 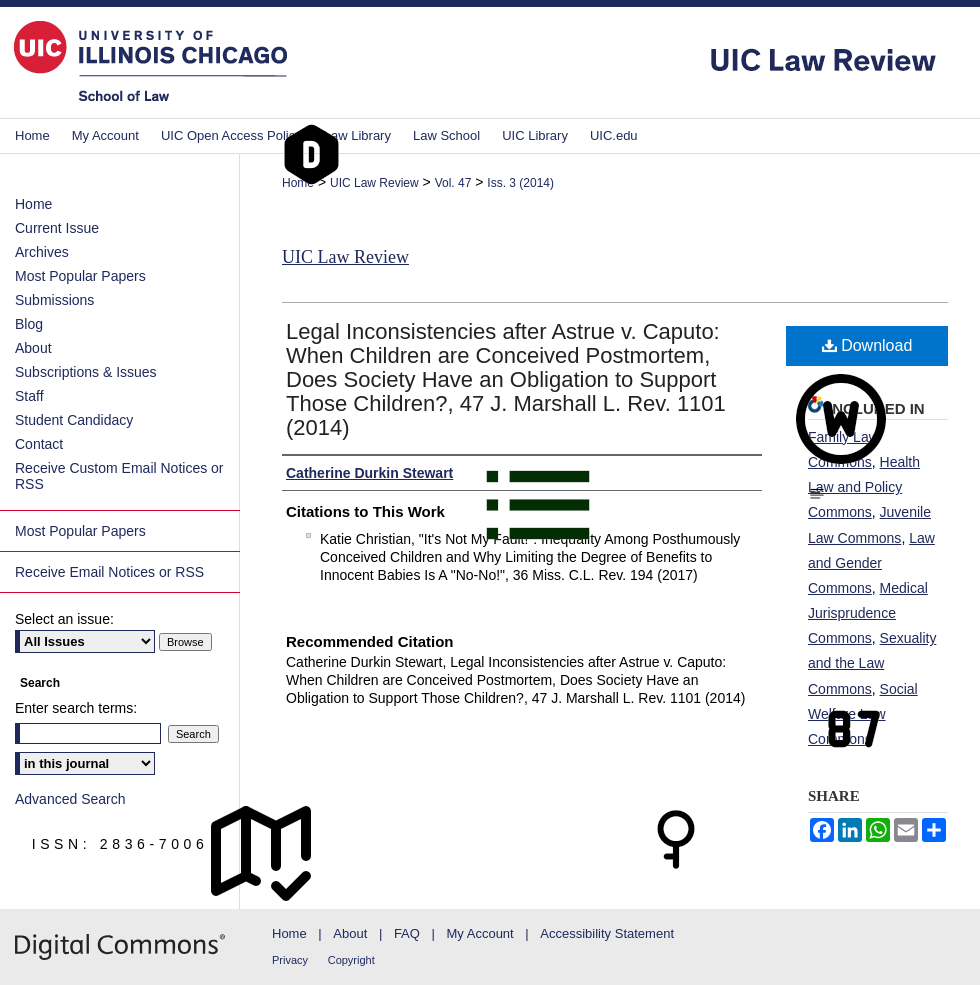 What do you see at coordinates (676, 838) in the screenshot?
I see `indicates demigirl gender identity` at bounding box center [676, 838].